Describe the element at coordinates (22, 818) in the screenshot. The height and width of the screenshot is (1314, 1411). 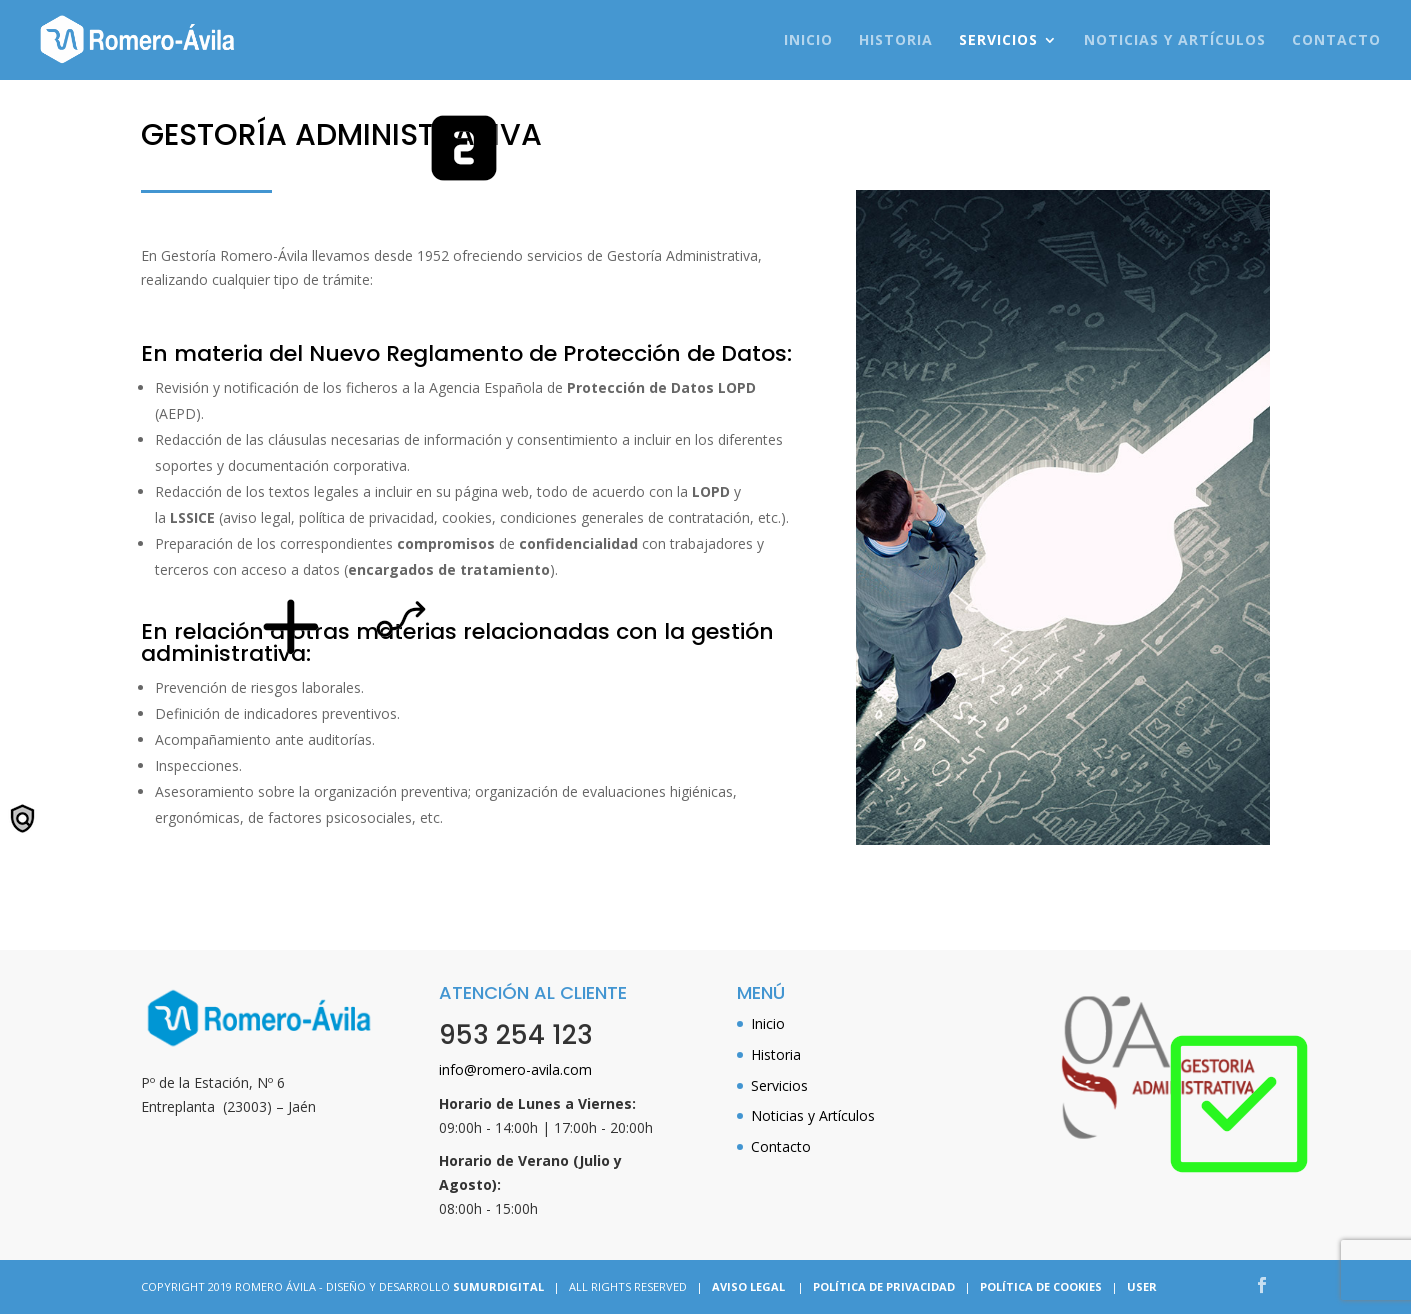
I see `view privacy policy or terms` at that location.